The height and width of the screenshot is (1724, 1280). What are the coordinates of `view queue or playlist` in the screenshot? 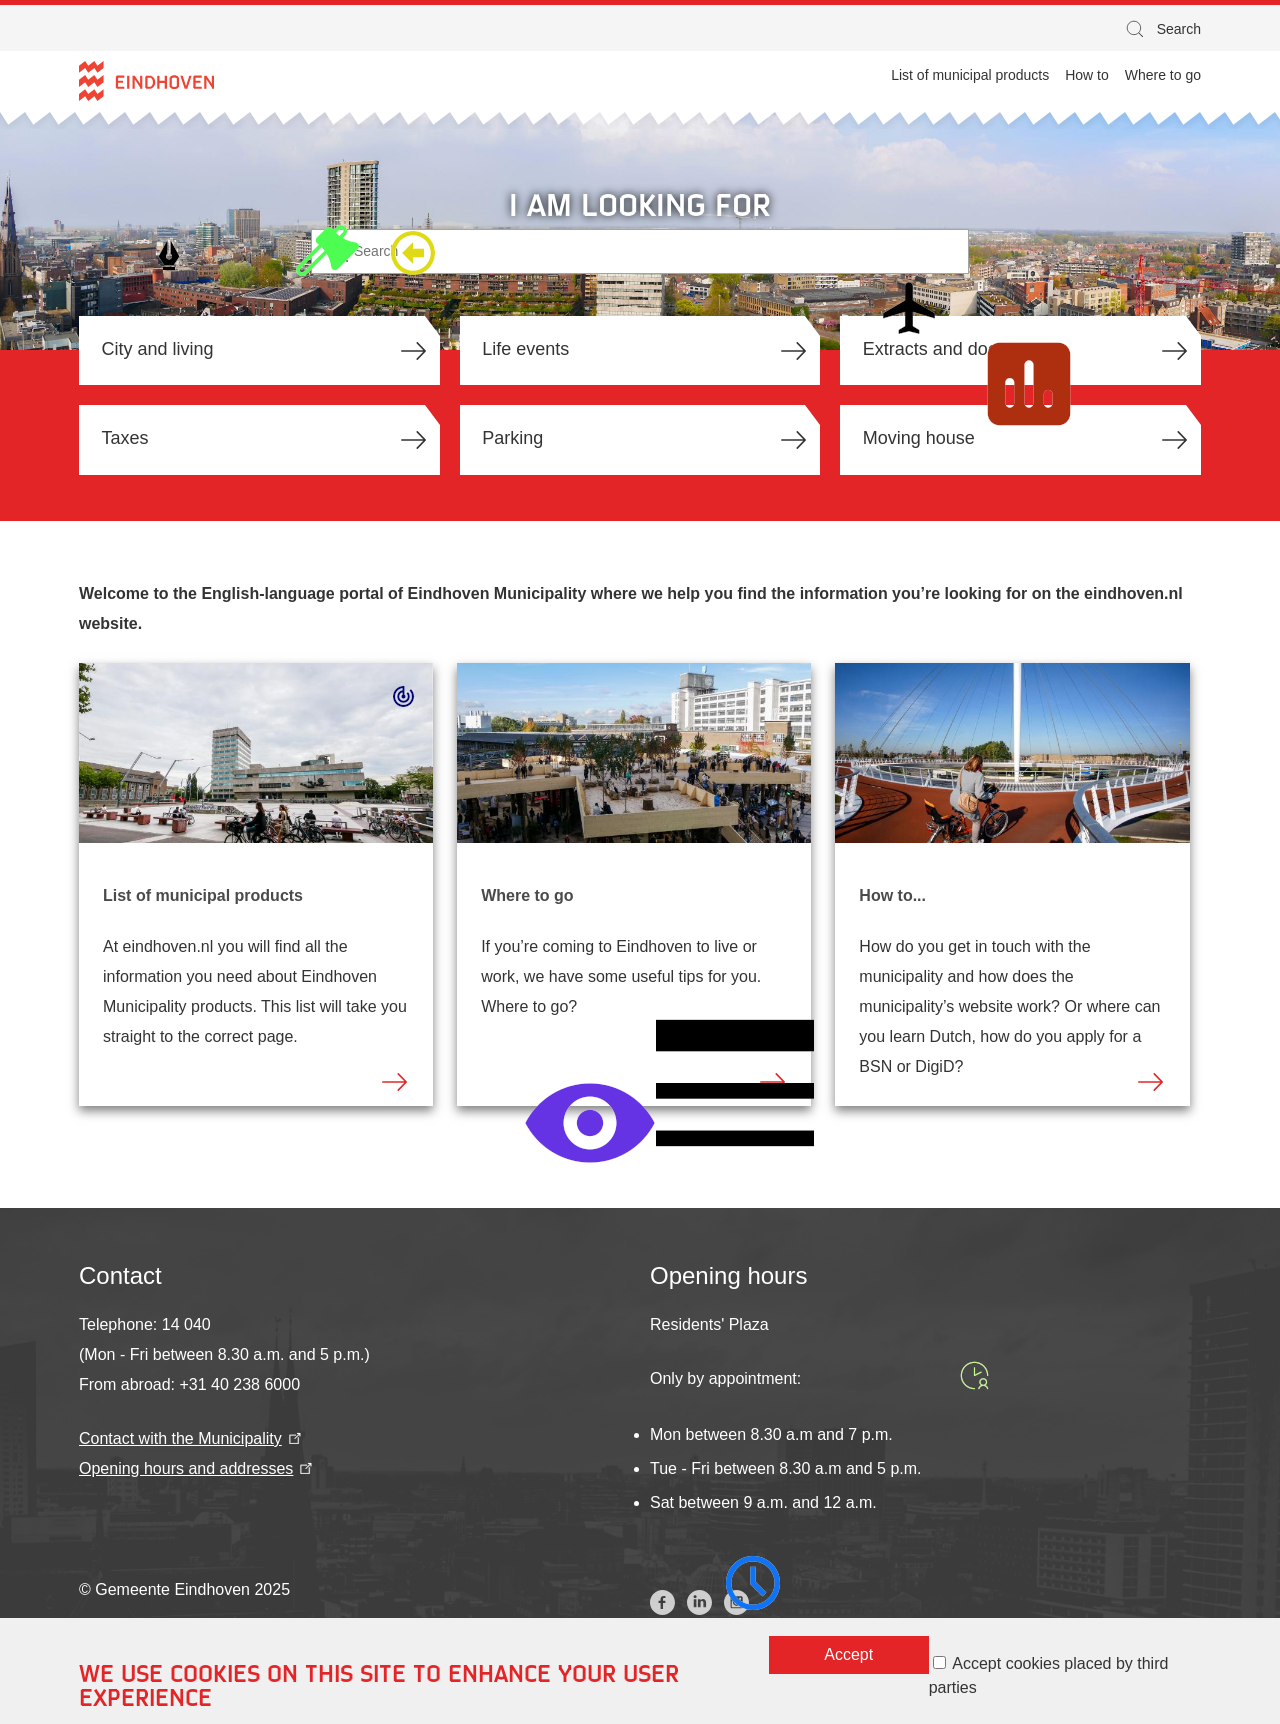 It's located at (735, 1083).